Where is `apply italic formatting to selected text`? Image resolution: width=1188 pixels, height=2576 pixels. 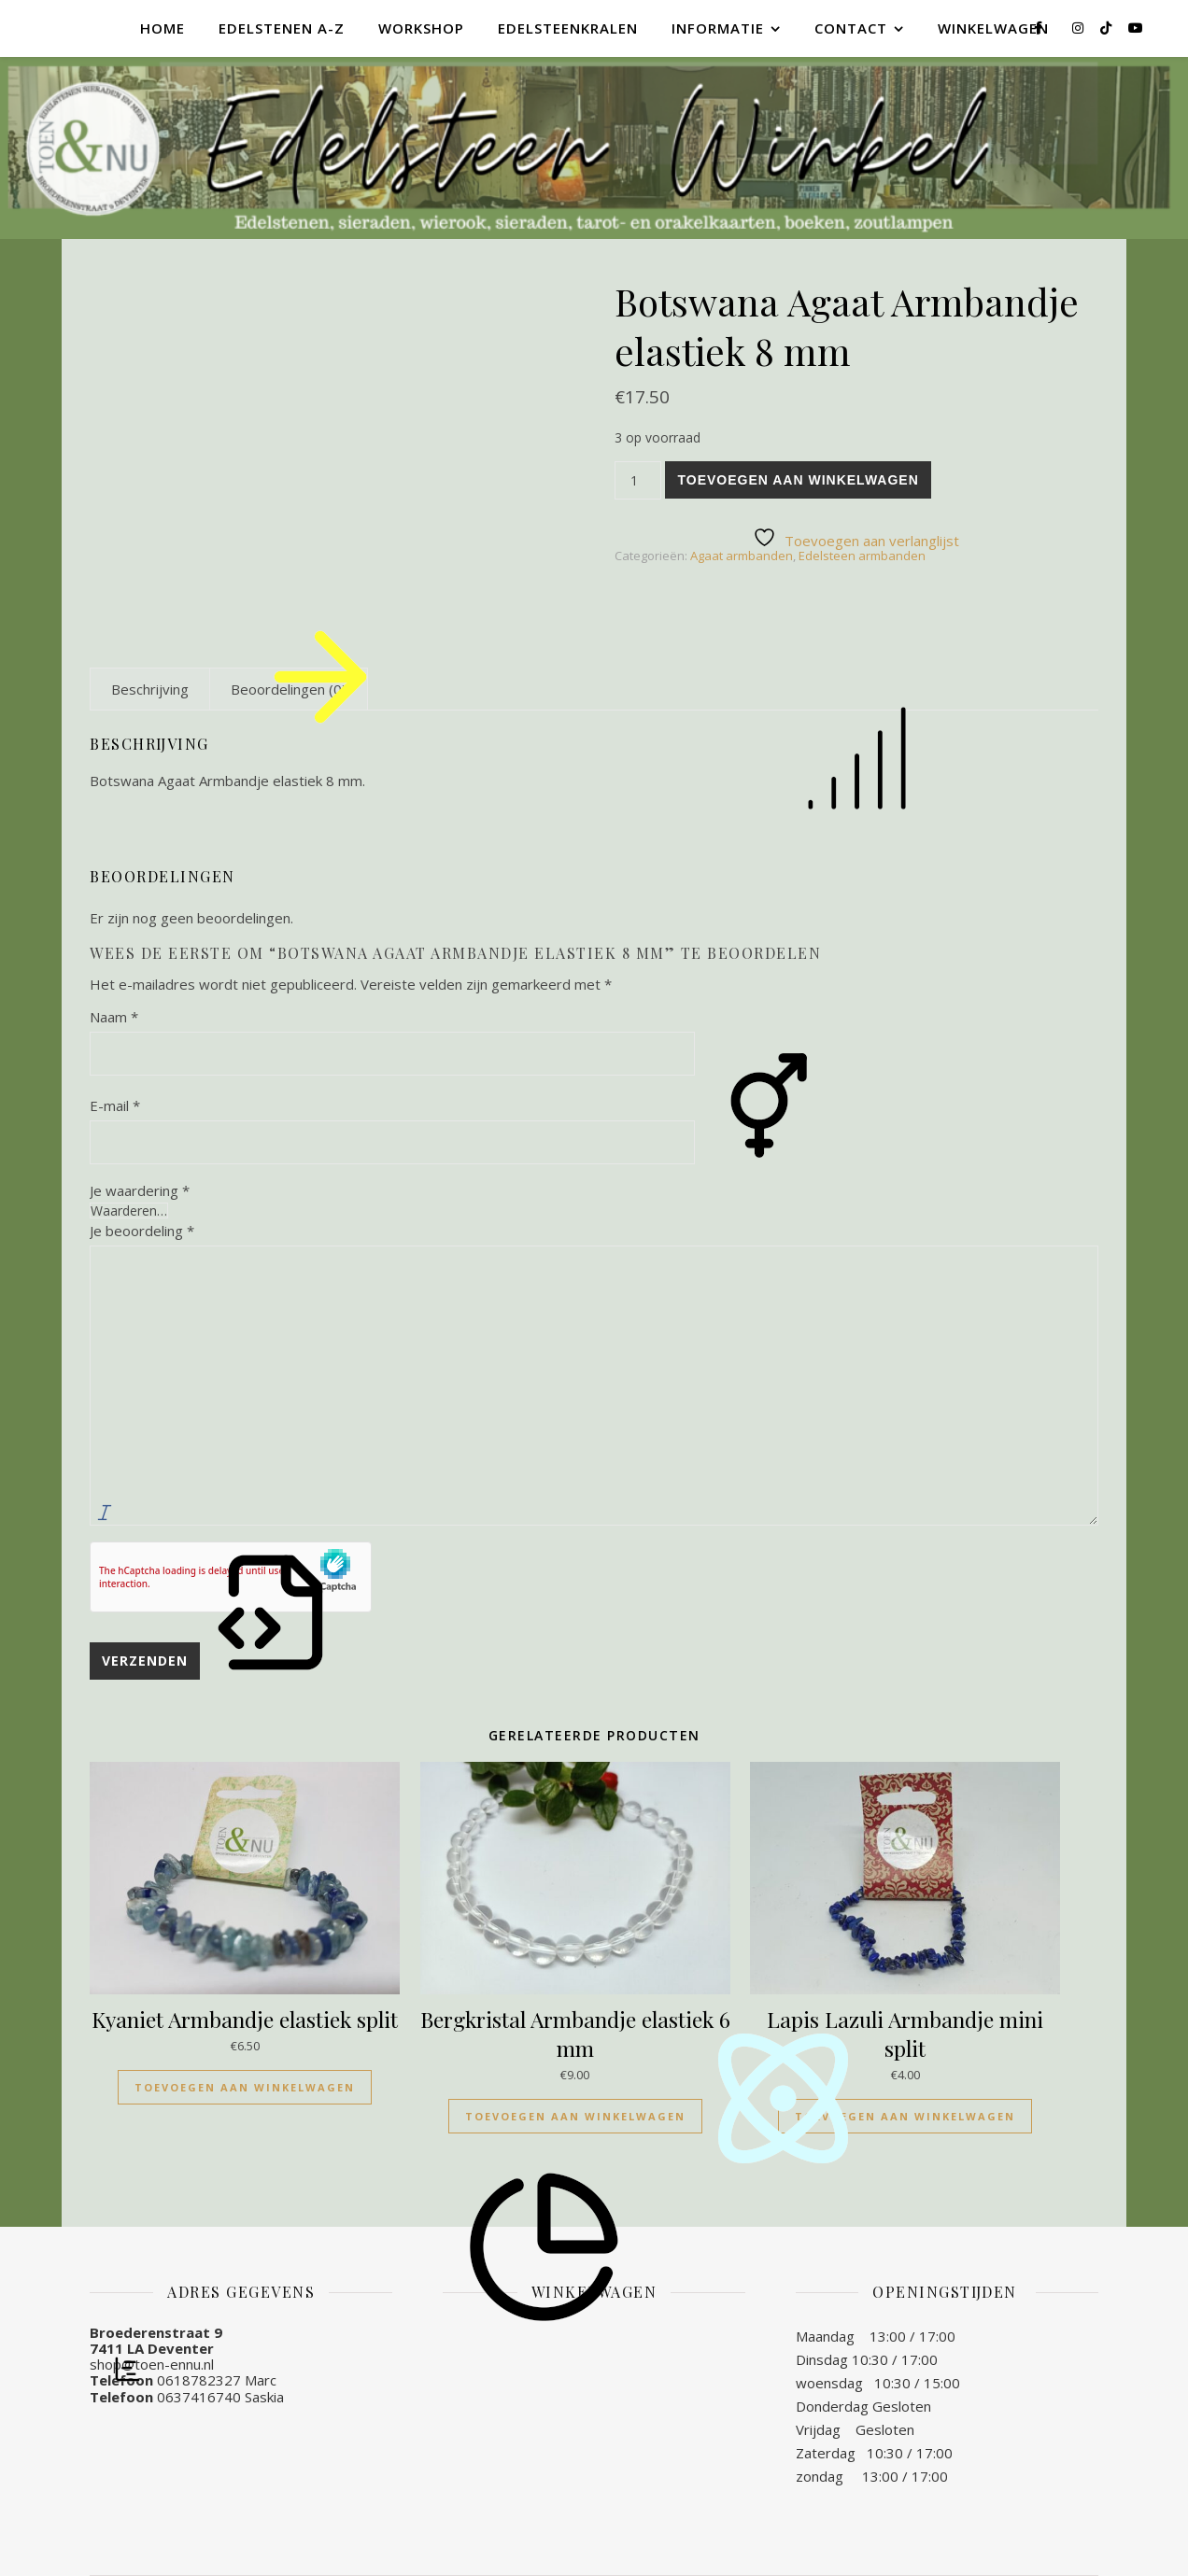
apply italic formatting to selected text is located at coordinates (105, 1513).